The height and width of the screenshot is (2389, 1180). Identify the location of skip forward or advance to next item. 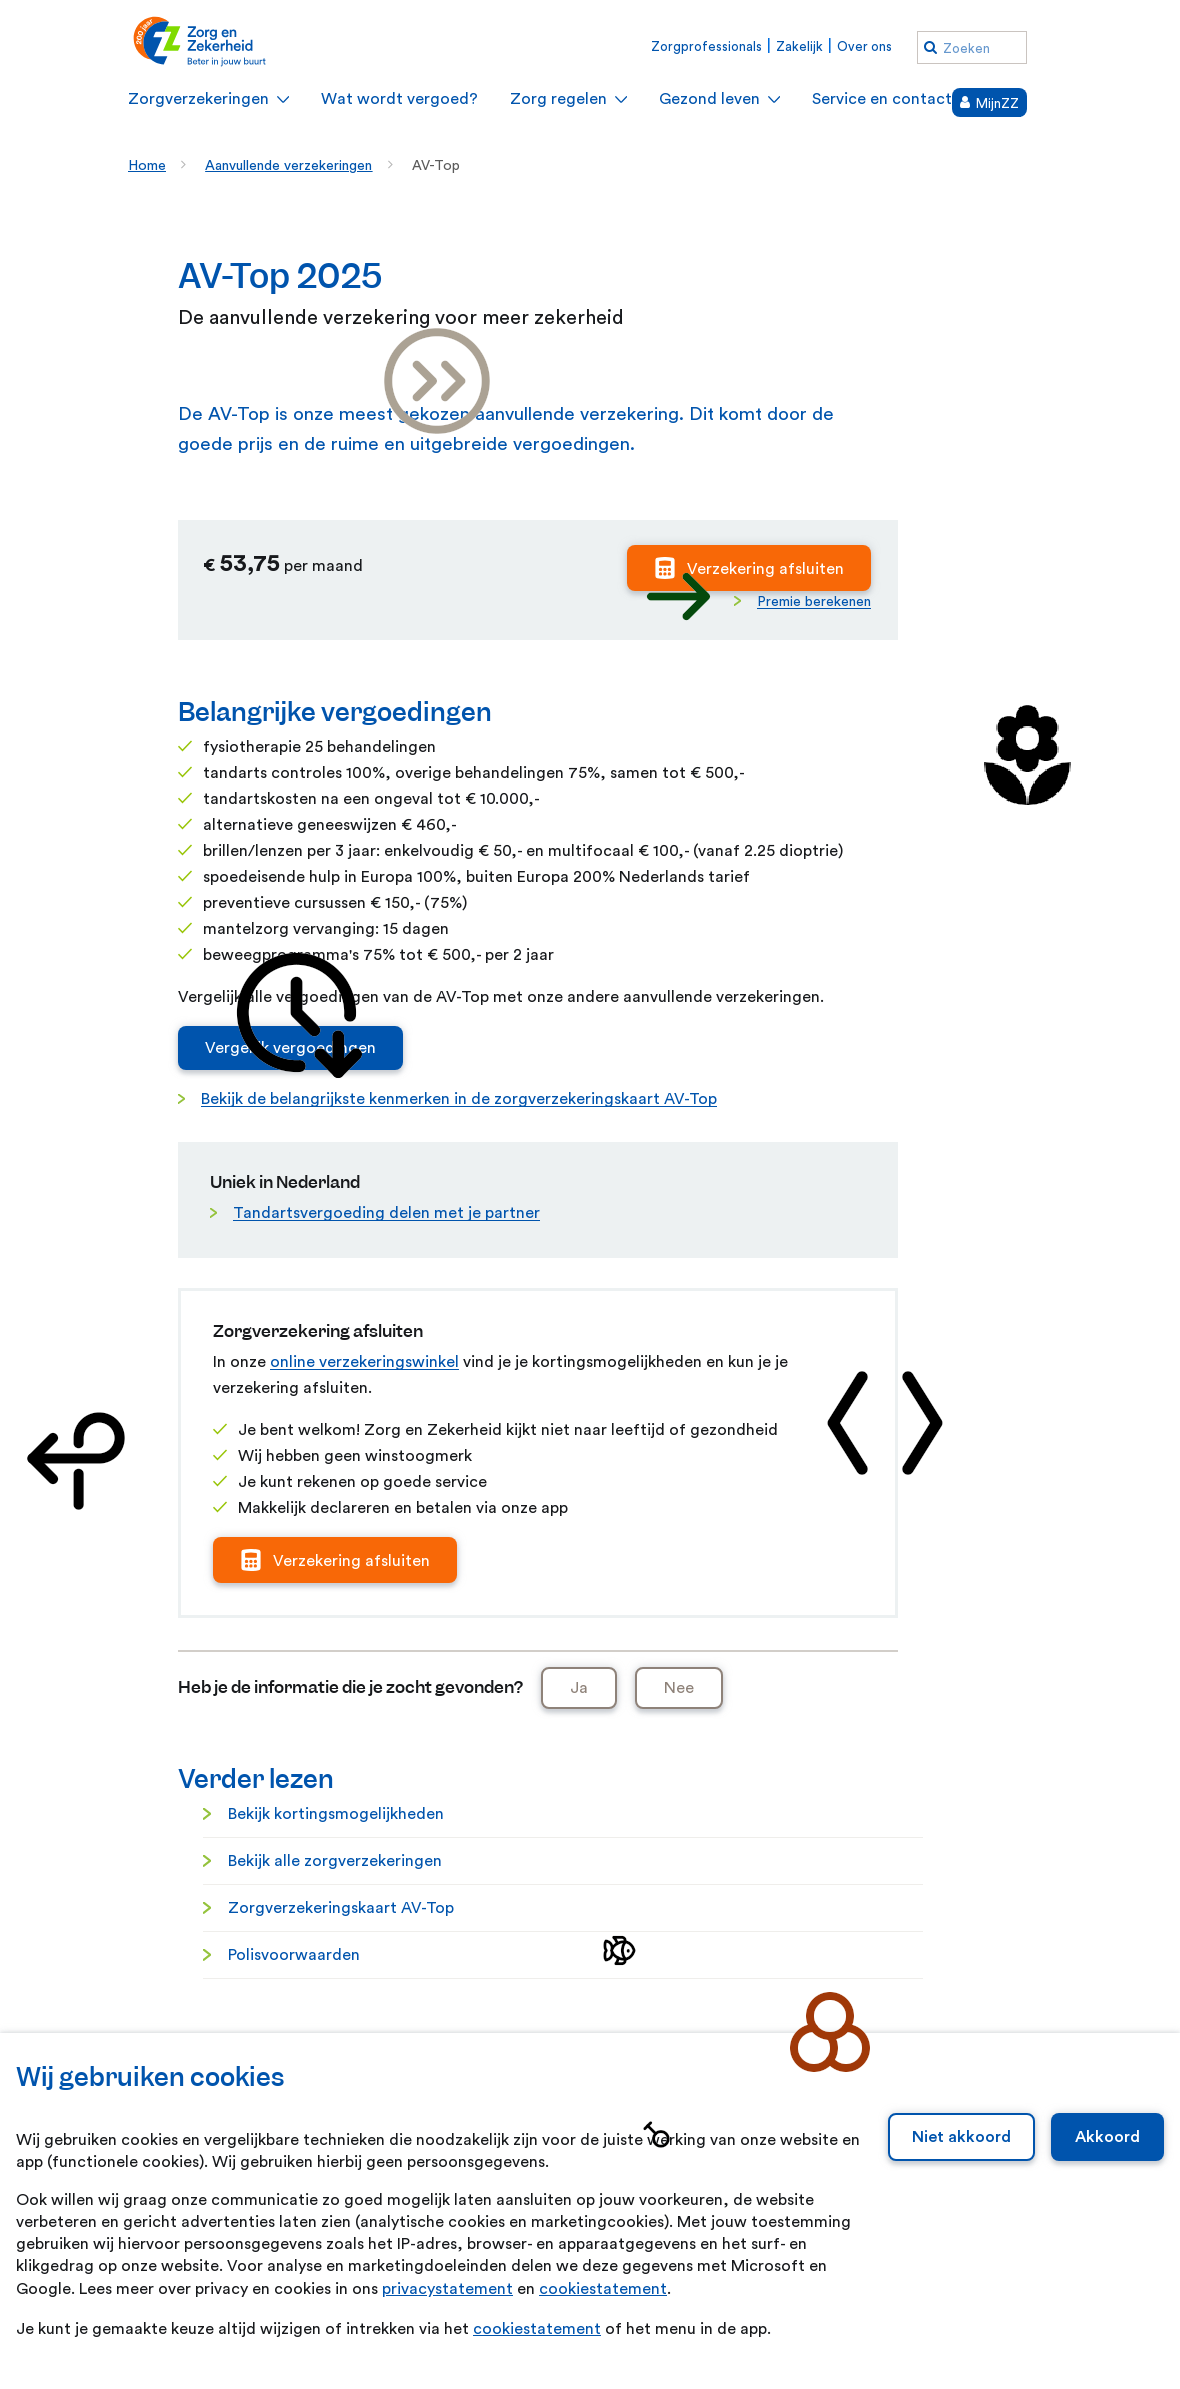
(437, 381).